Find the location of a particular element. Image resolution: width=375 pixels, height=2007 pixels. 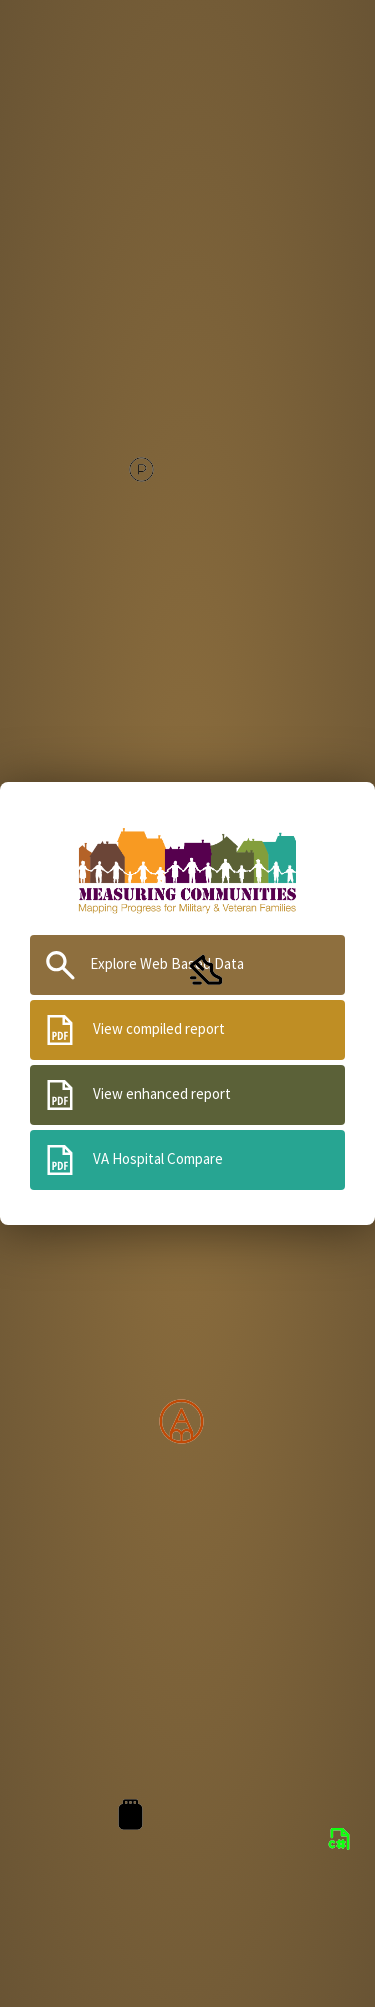

track your running or walking activity is located at coordinates (205, 971).